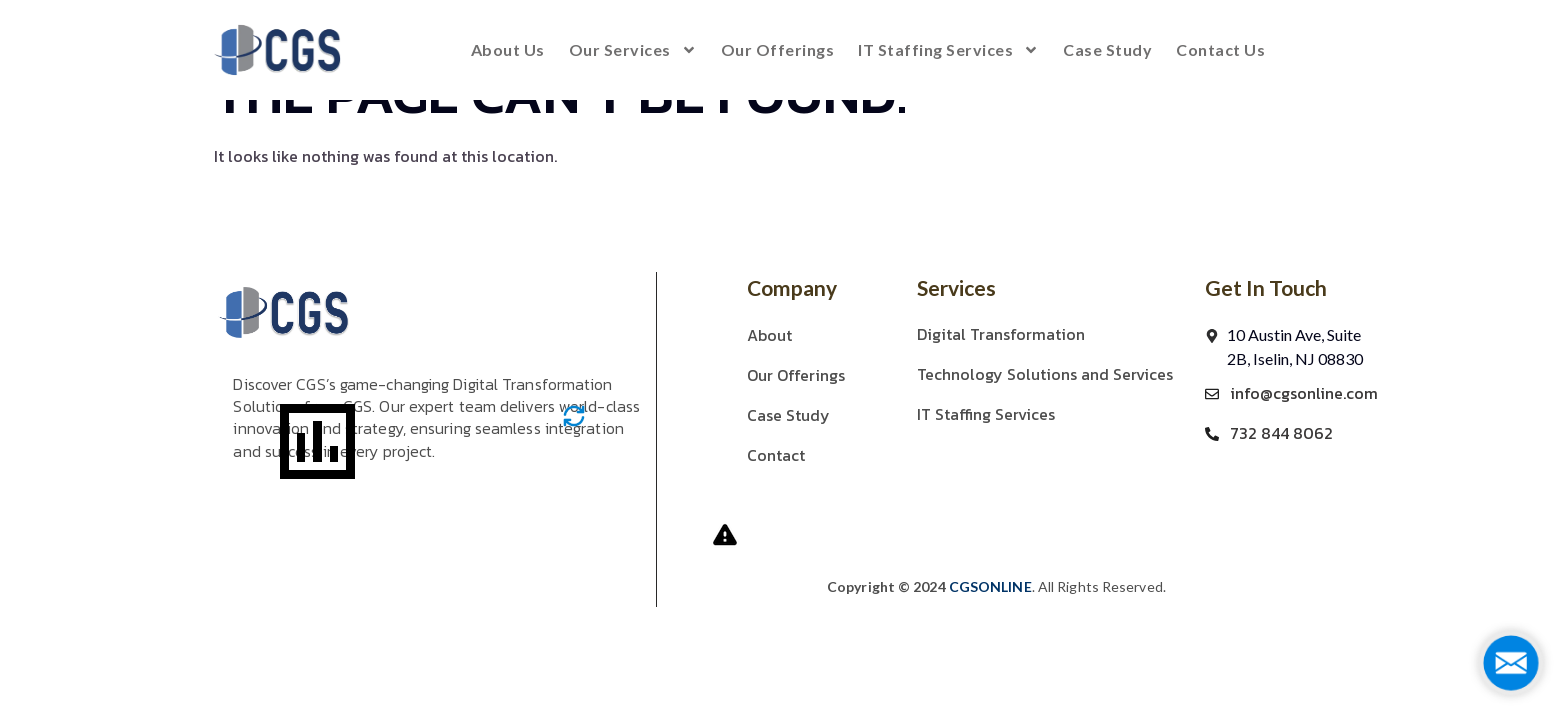 Image resolution: width=1568 pixels, height=720 pixels. Describe the element at coordinates (725, 534) in the screenshot. I see `indicates a warning or caution state` at that location.